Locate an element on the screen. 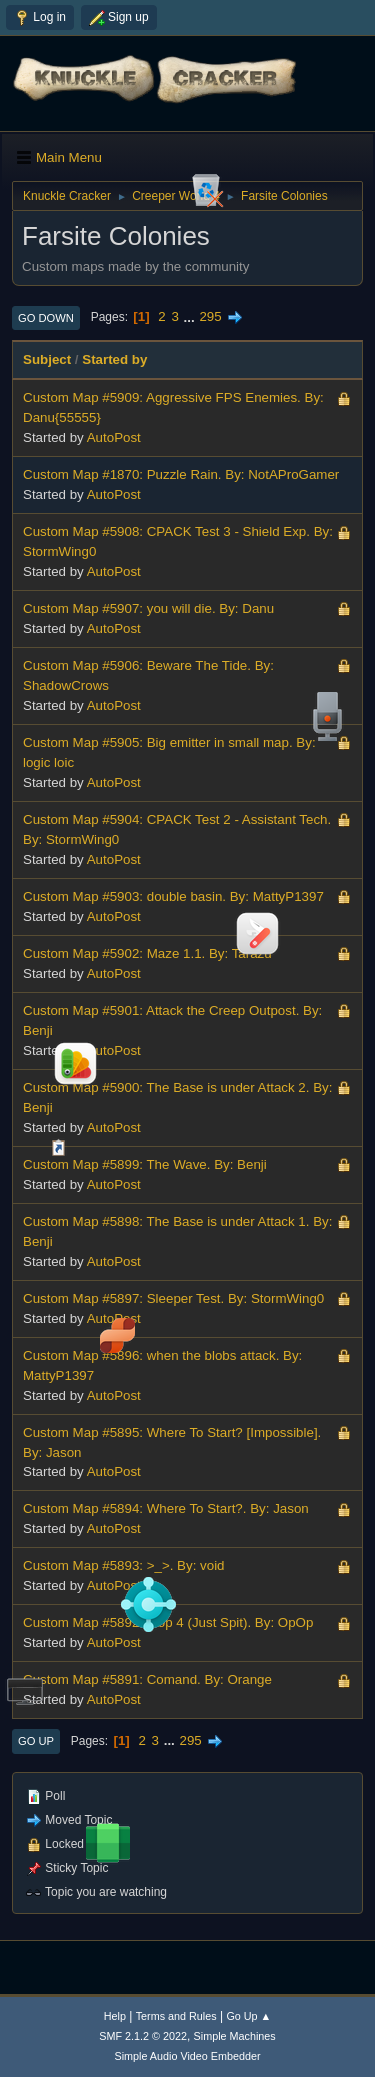  empty recycle bin with no items to restore is located at coordinates (206, 190).